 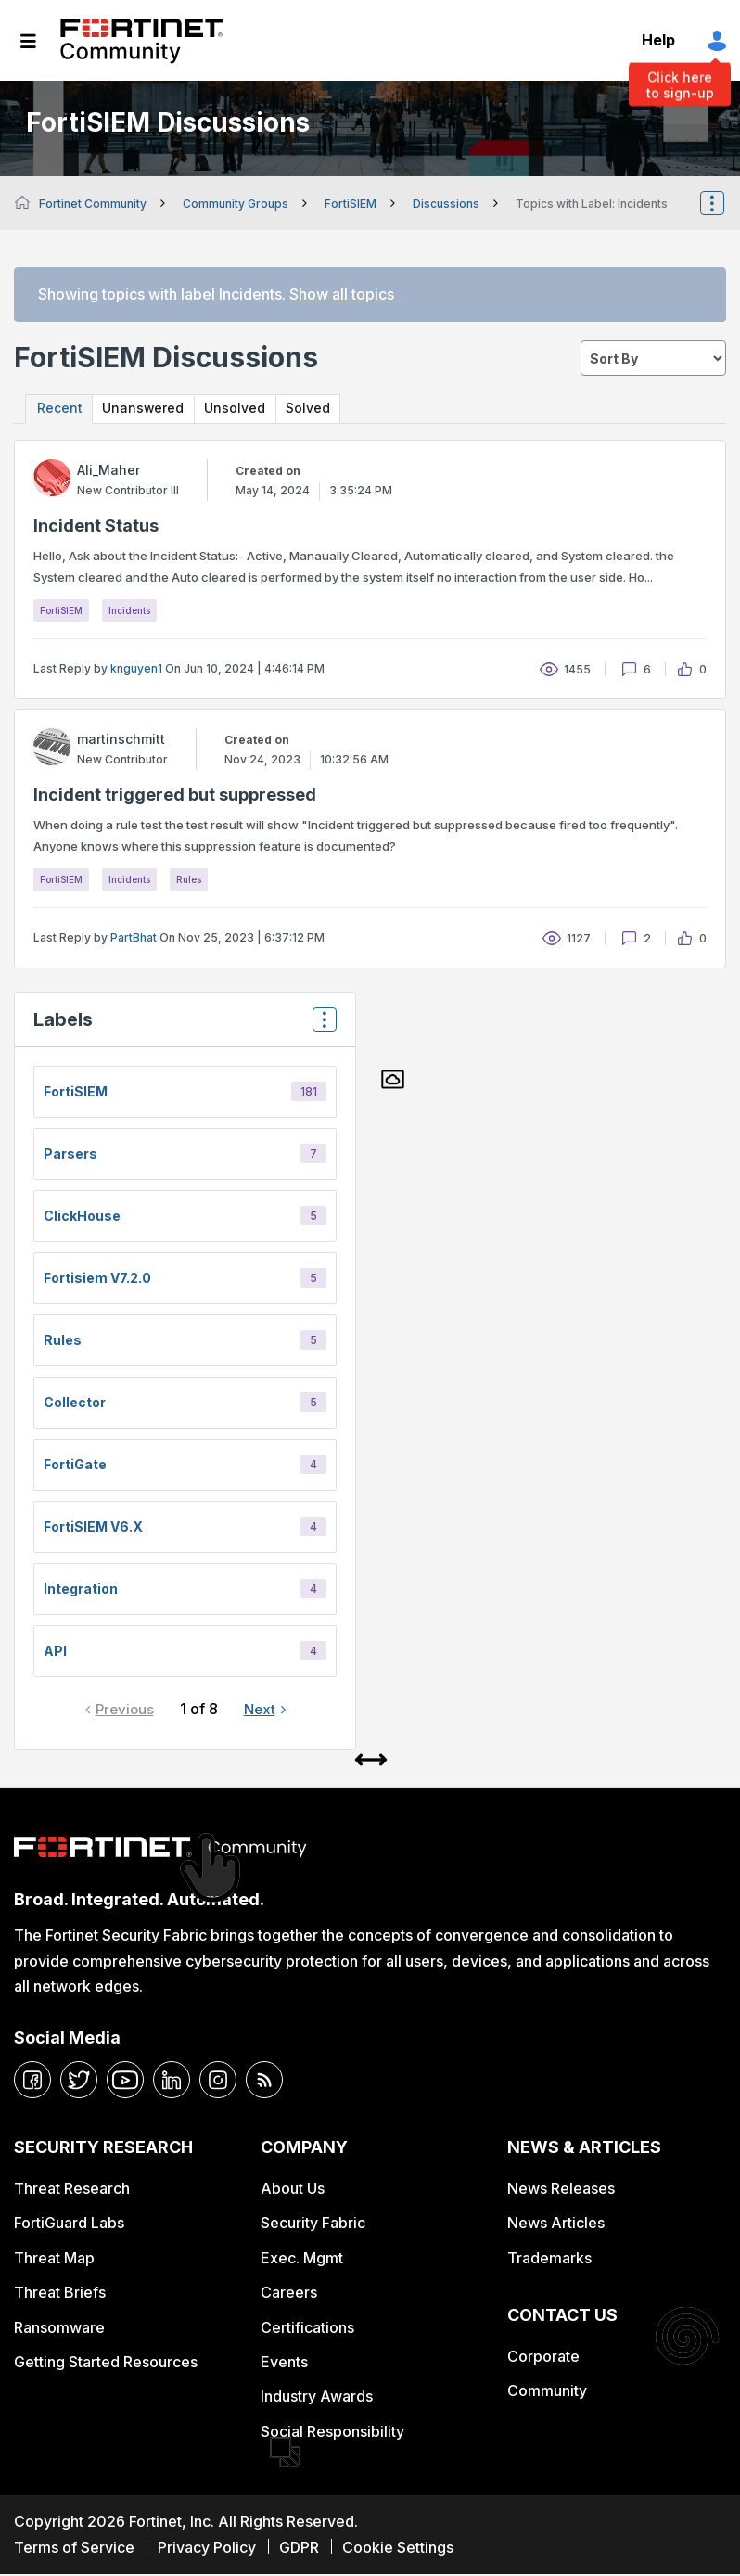 What do you see at coordinates (285, 2452) in the screenshot?
I see `remove or subtract a selected item` at bounding box center [285, 2452].